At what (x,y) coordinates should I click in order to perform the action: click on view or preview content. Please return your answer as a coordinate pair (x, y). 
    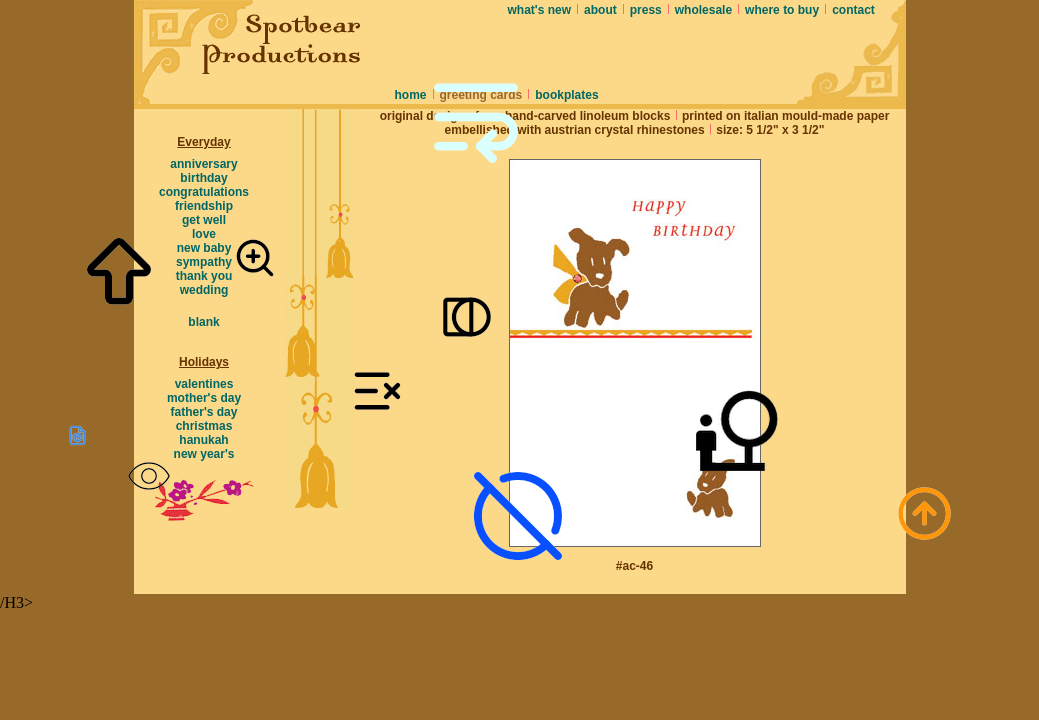
    Looking at the image, I should click on (149, 476).